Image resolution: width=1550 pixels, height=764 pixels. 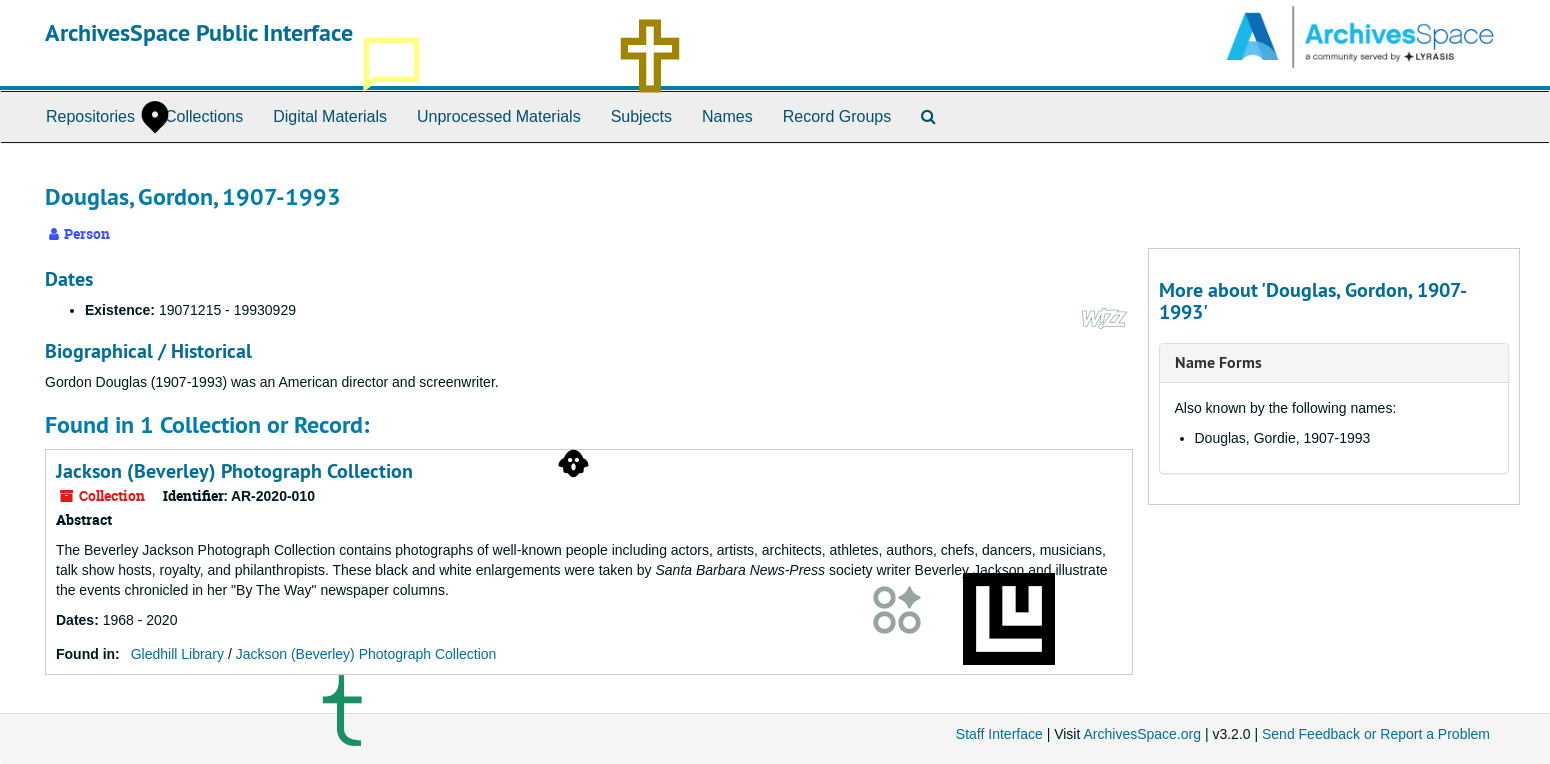 What do you see at coordinates (391, 62) in the screenshot?
I see `open chat or messaging` at bounding box center [391, 62].